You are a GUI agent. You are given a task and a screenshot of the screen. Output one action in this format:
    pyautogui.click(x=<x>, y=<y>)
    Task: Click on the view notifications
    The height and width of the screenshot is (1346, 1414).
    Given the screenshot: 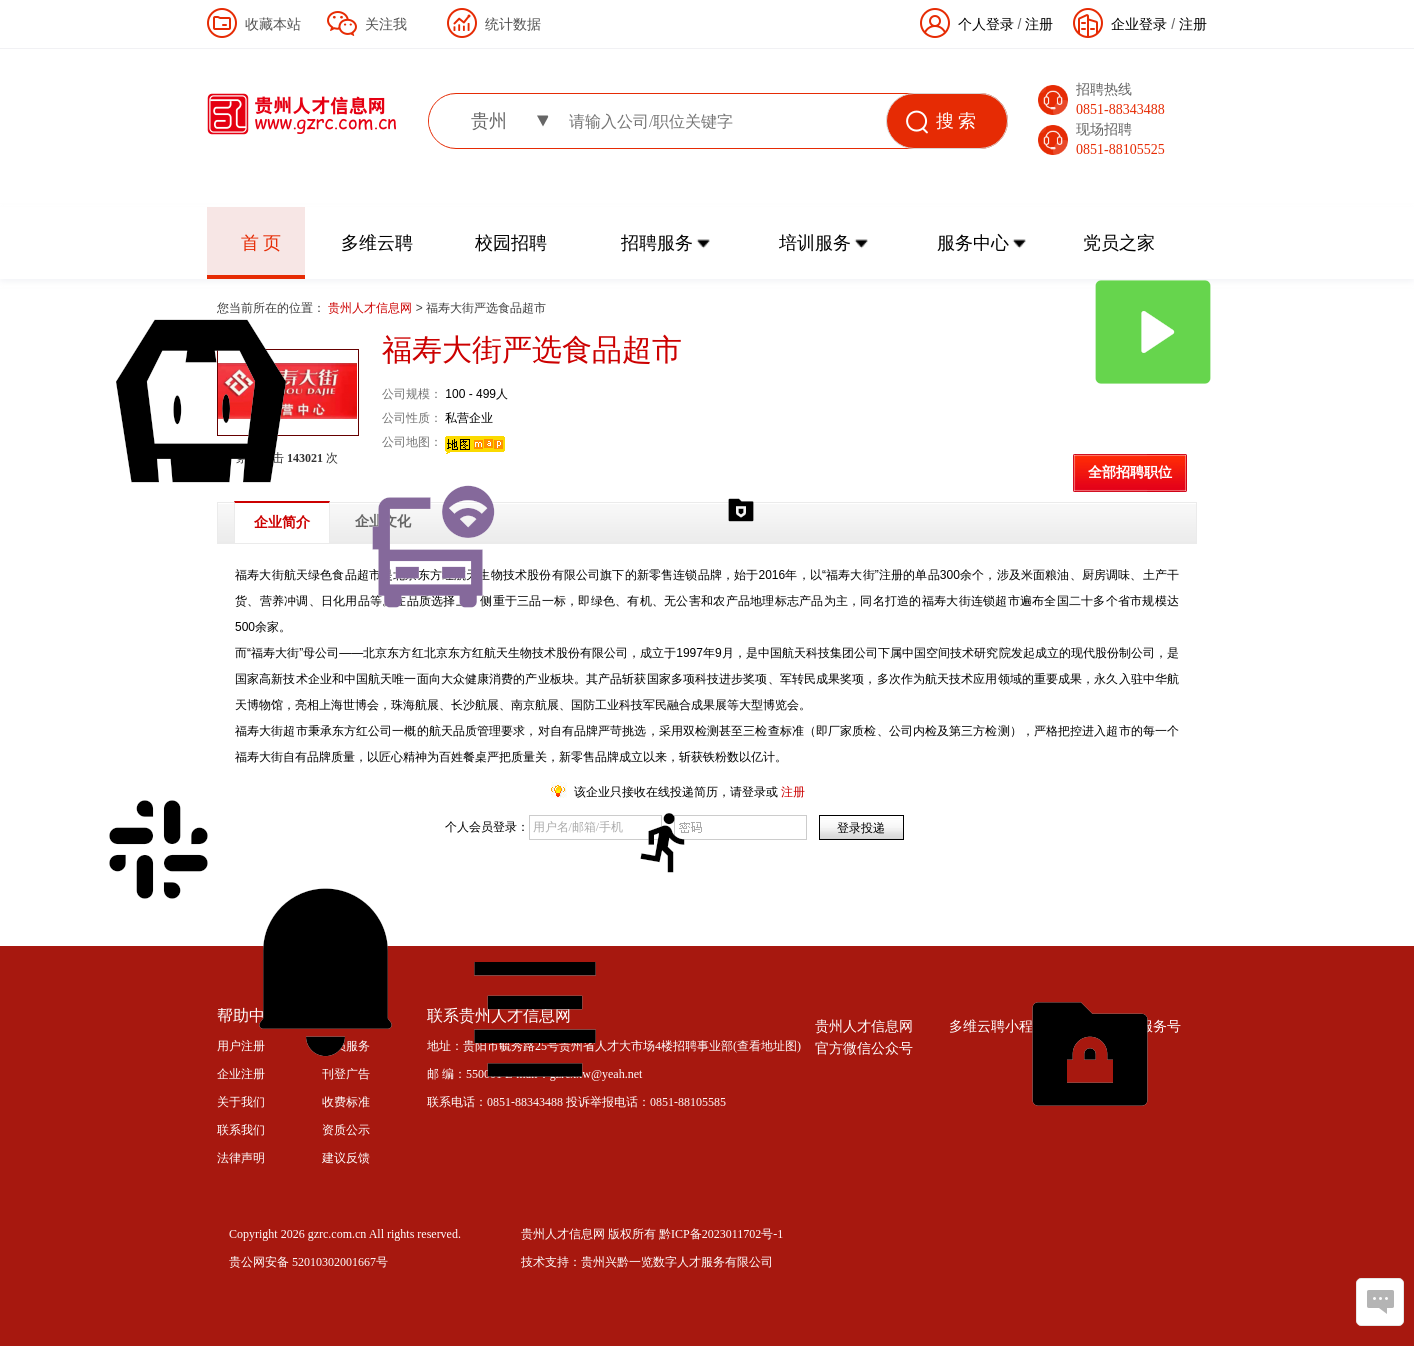 What is the action you would take?
    pyautogui.click(x=325, y=966)
    